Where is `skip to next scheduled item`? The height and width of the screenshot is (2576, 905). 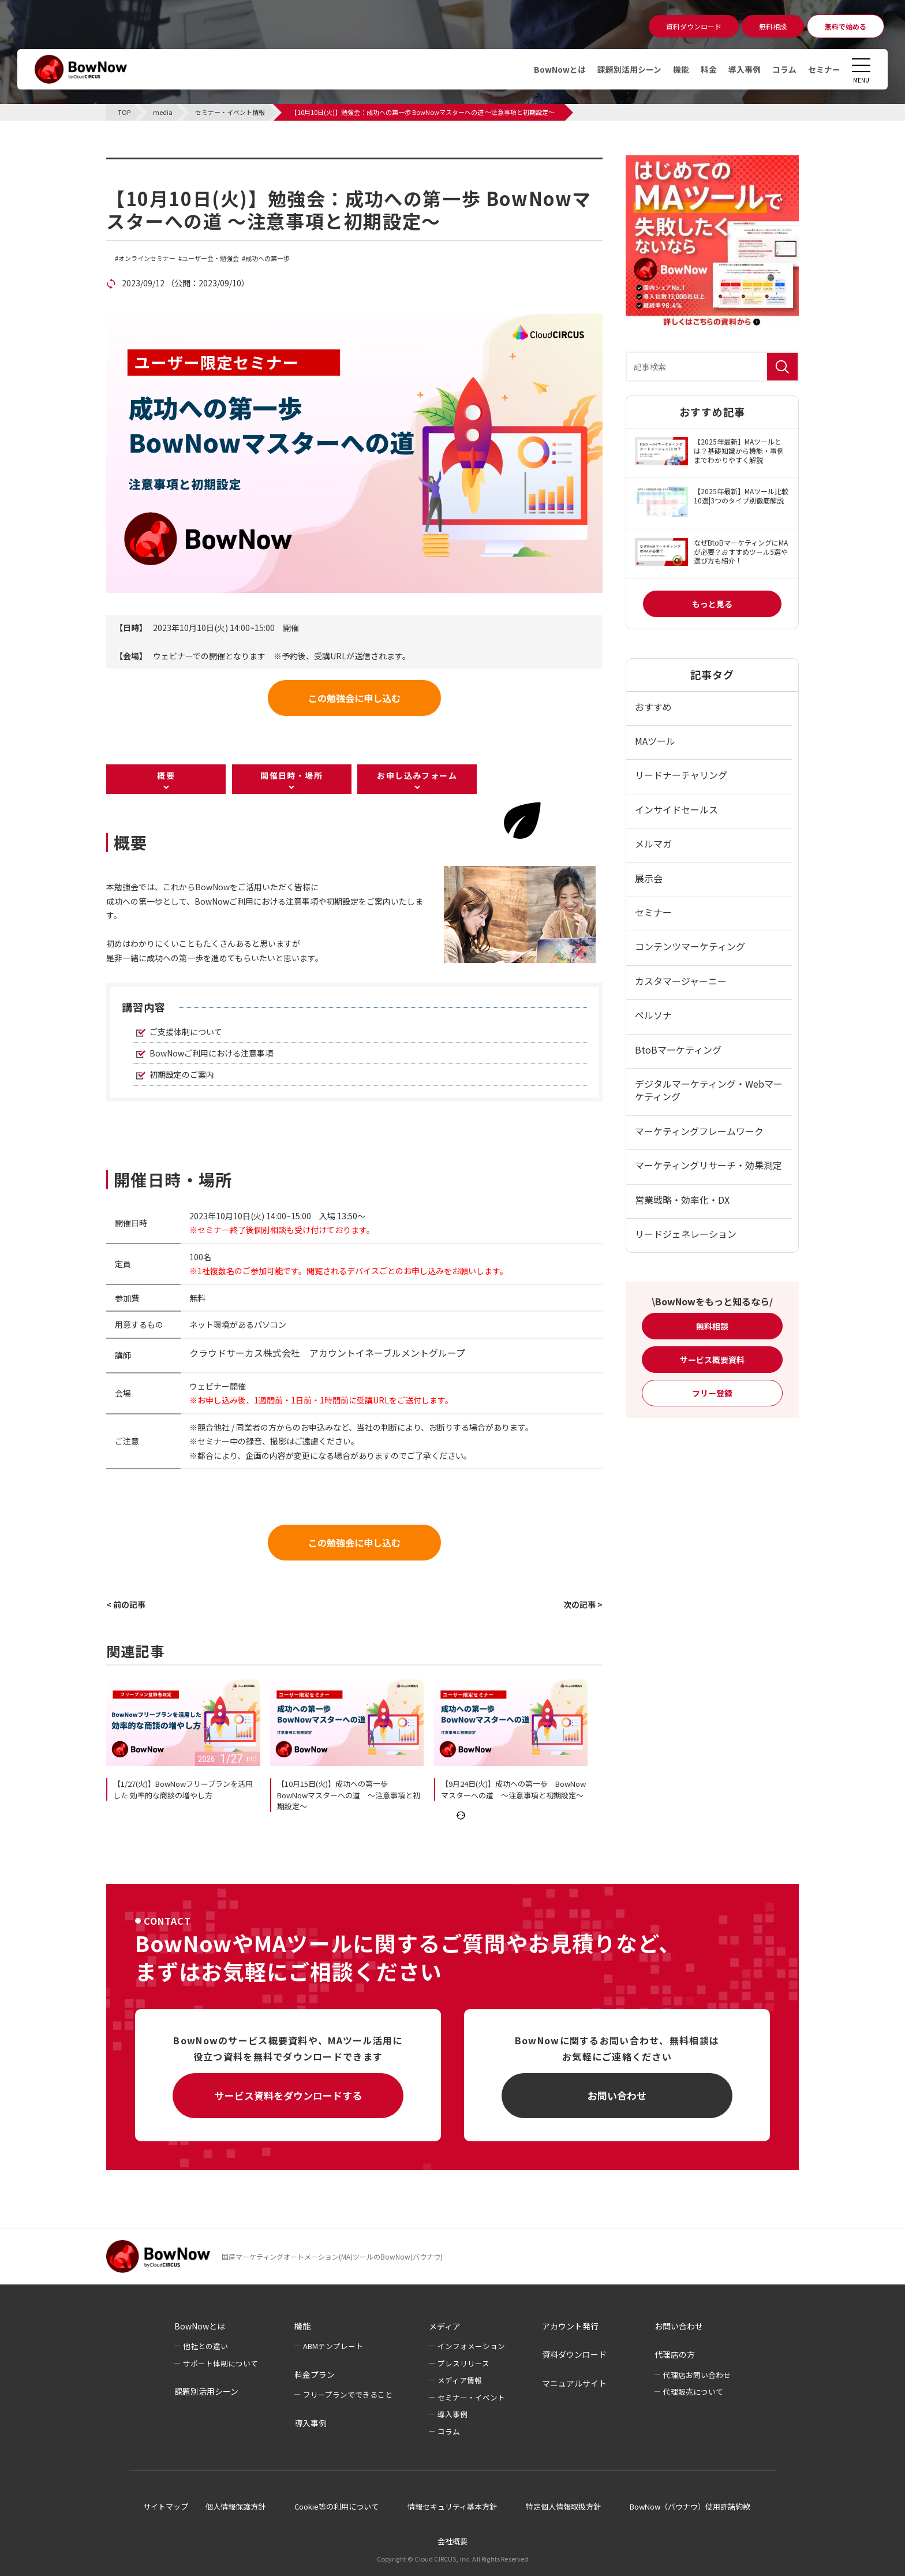
skip to next scheduled item is located at coordinates (461, 1815).